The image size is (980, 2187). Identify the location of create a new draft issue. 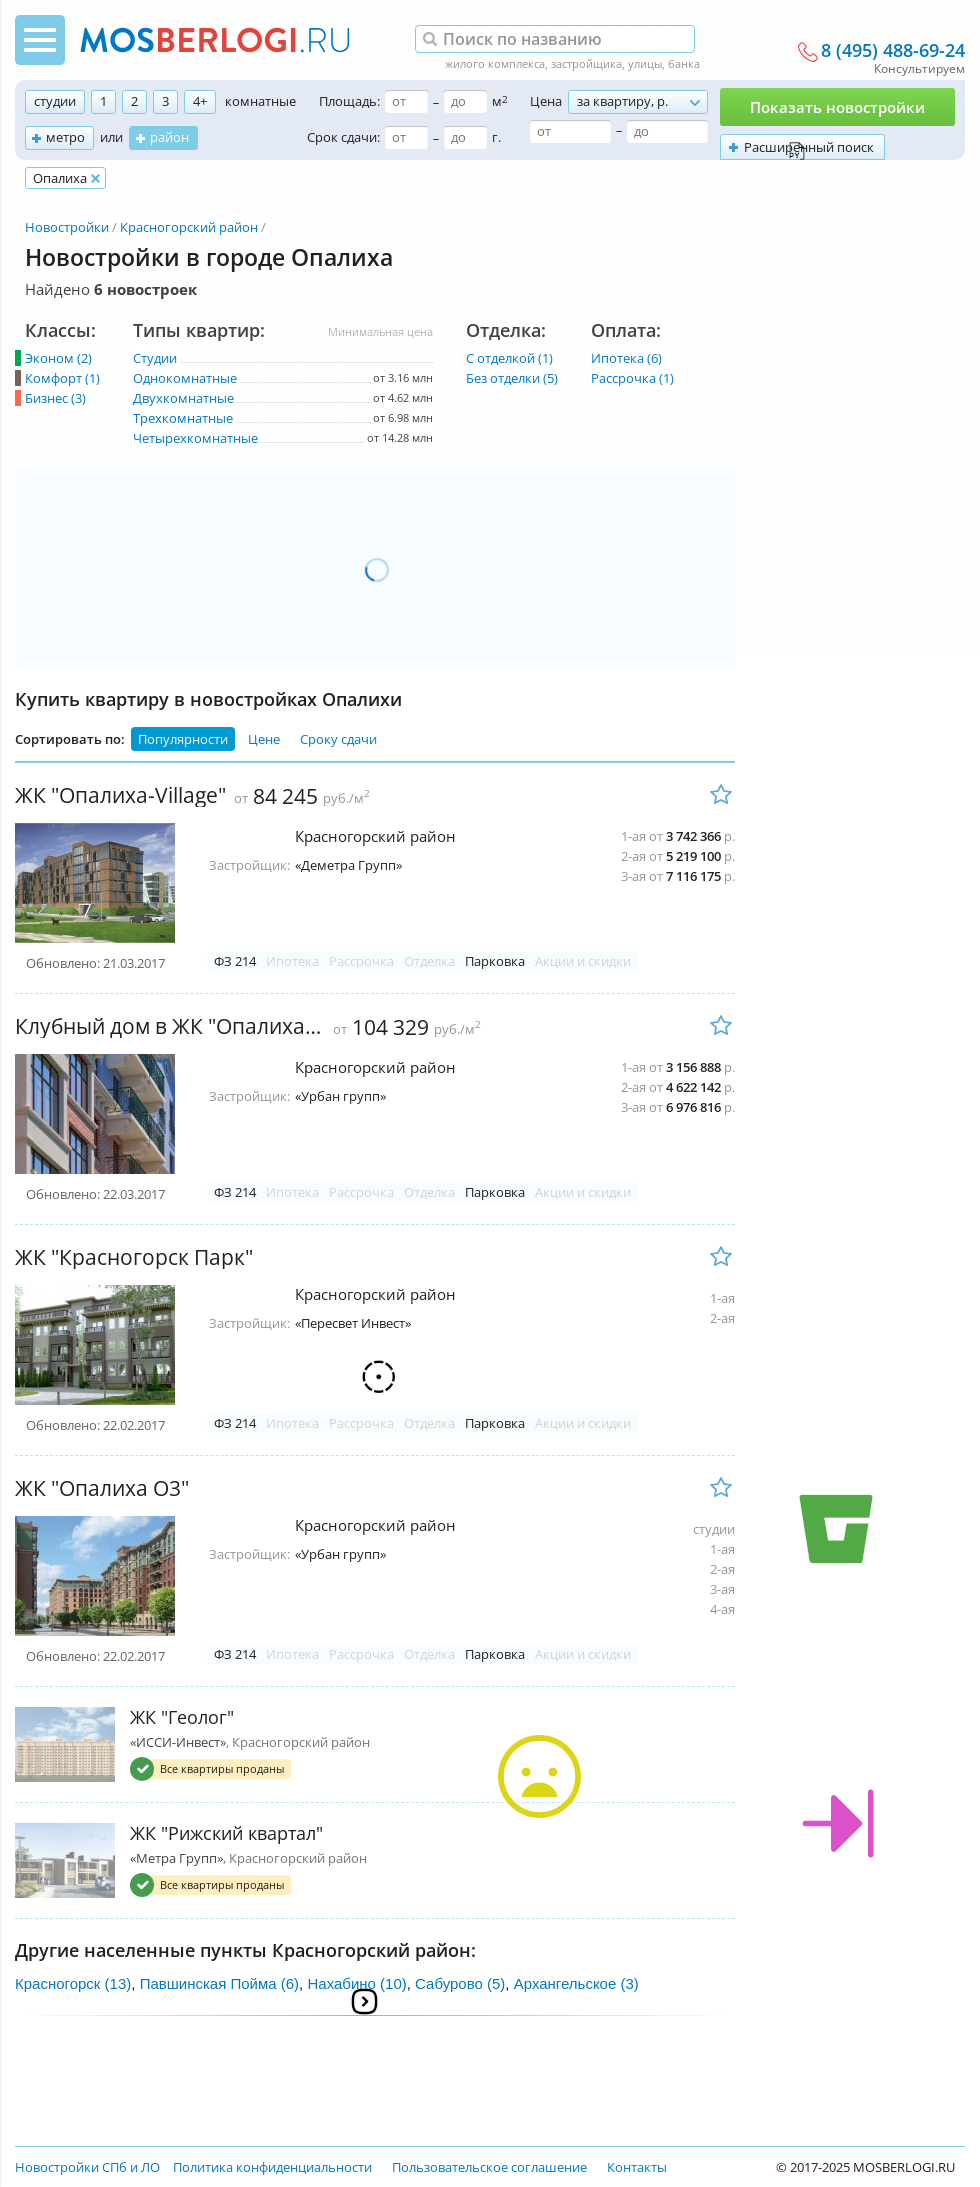
(380, 1378).